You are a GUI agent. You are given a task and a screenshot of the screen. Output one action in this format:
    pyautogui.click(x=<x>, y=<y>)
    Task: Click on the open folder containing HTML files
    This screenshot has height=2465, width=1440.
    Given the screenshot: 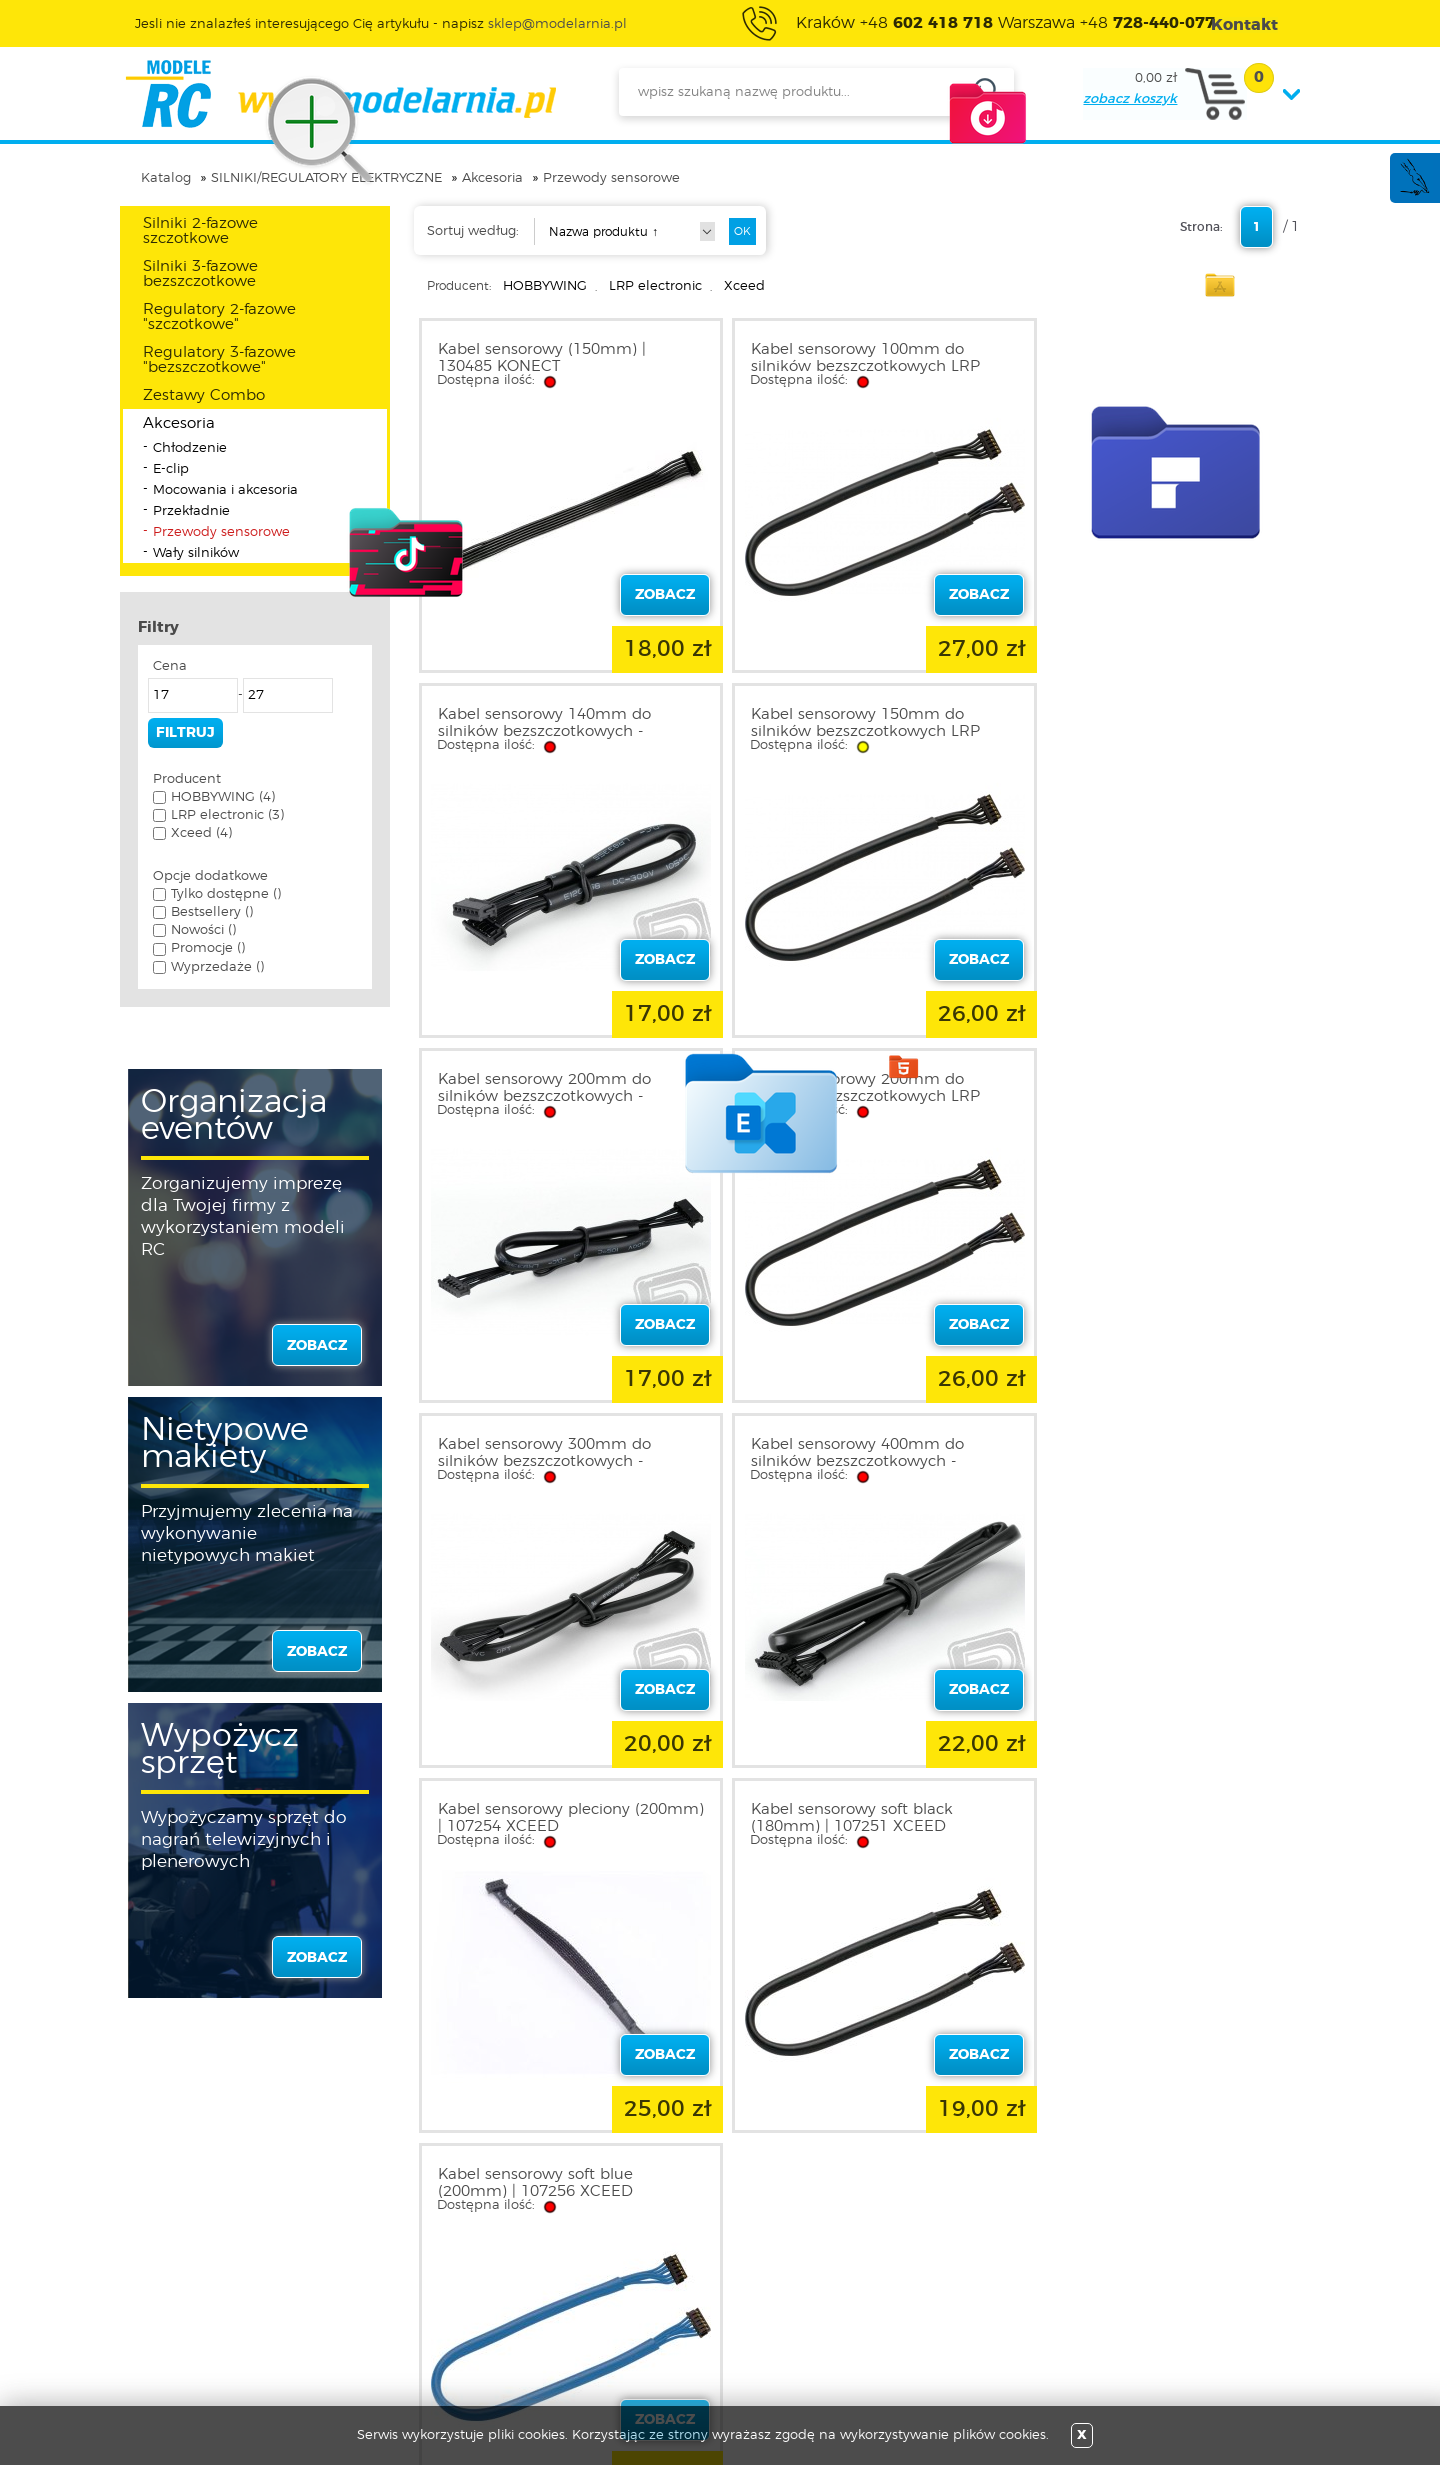 What is the action you would take?
    pyautogui.click(x=903, y=1067)
    